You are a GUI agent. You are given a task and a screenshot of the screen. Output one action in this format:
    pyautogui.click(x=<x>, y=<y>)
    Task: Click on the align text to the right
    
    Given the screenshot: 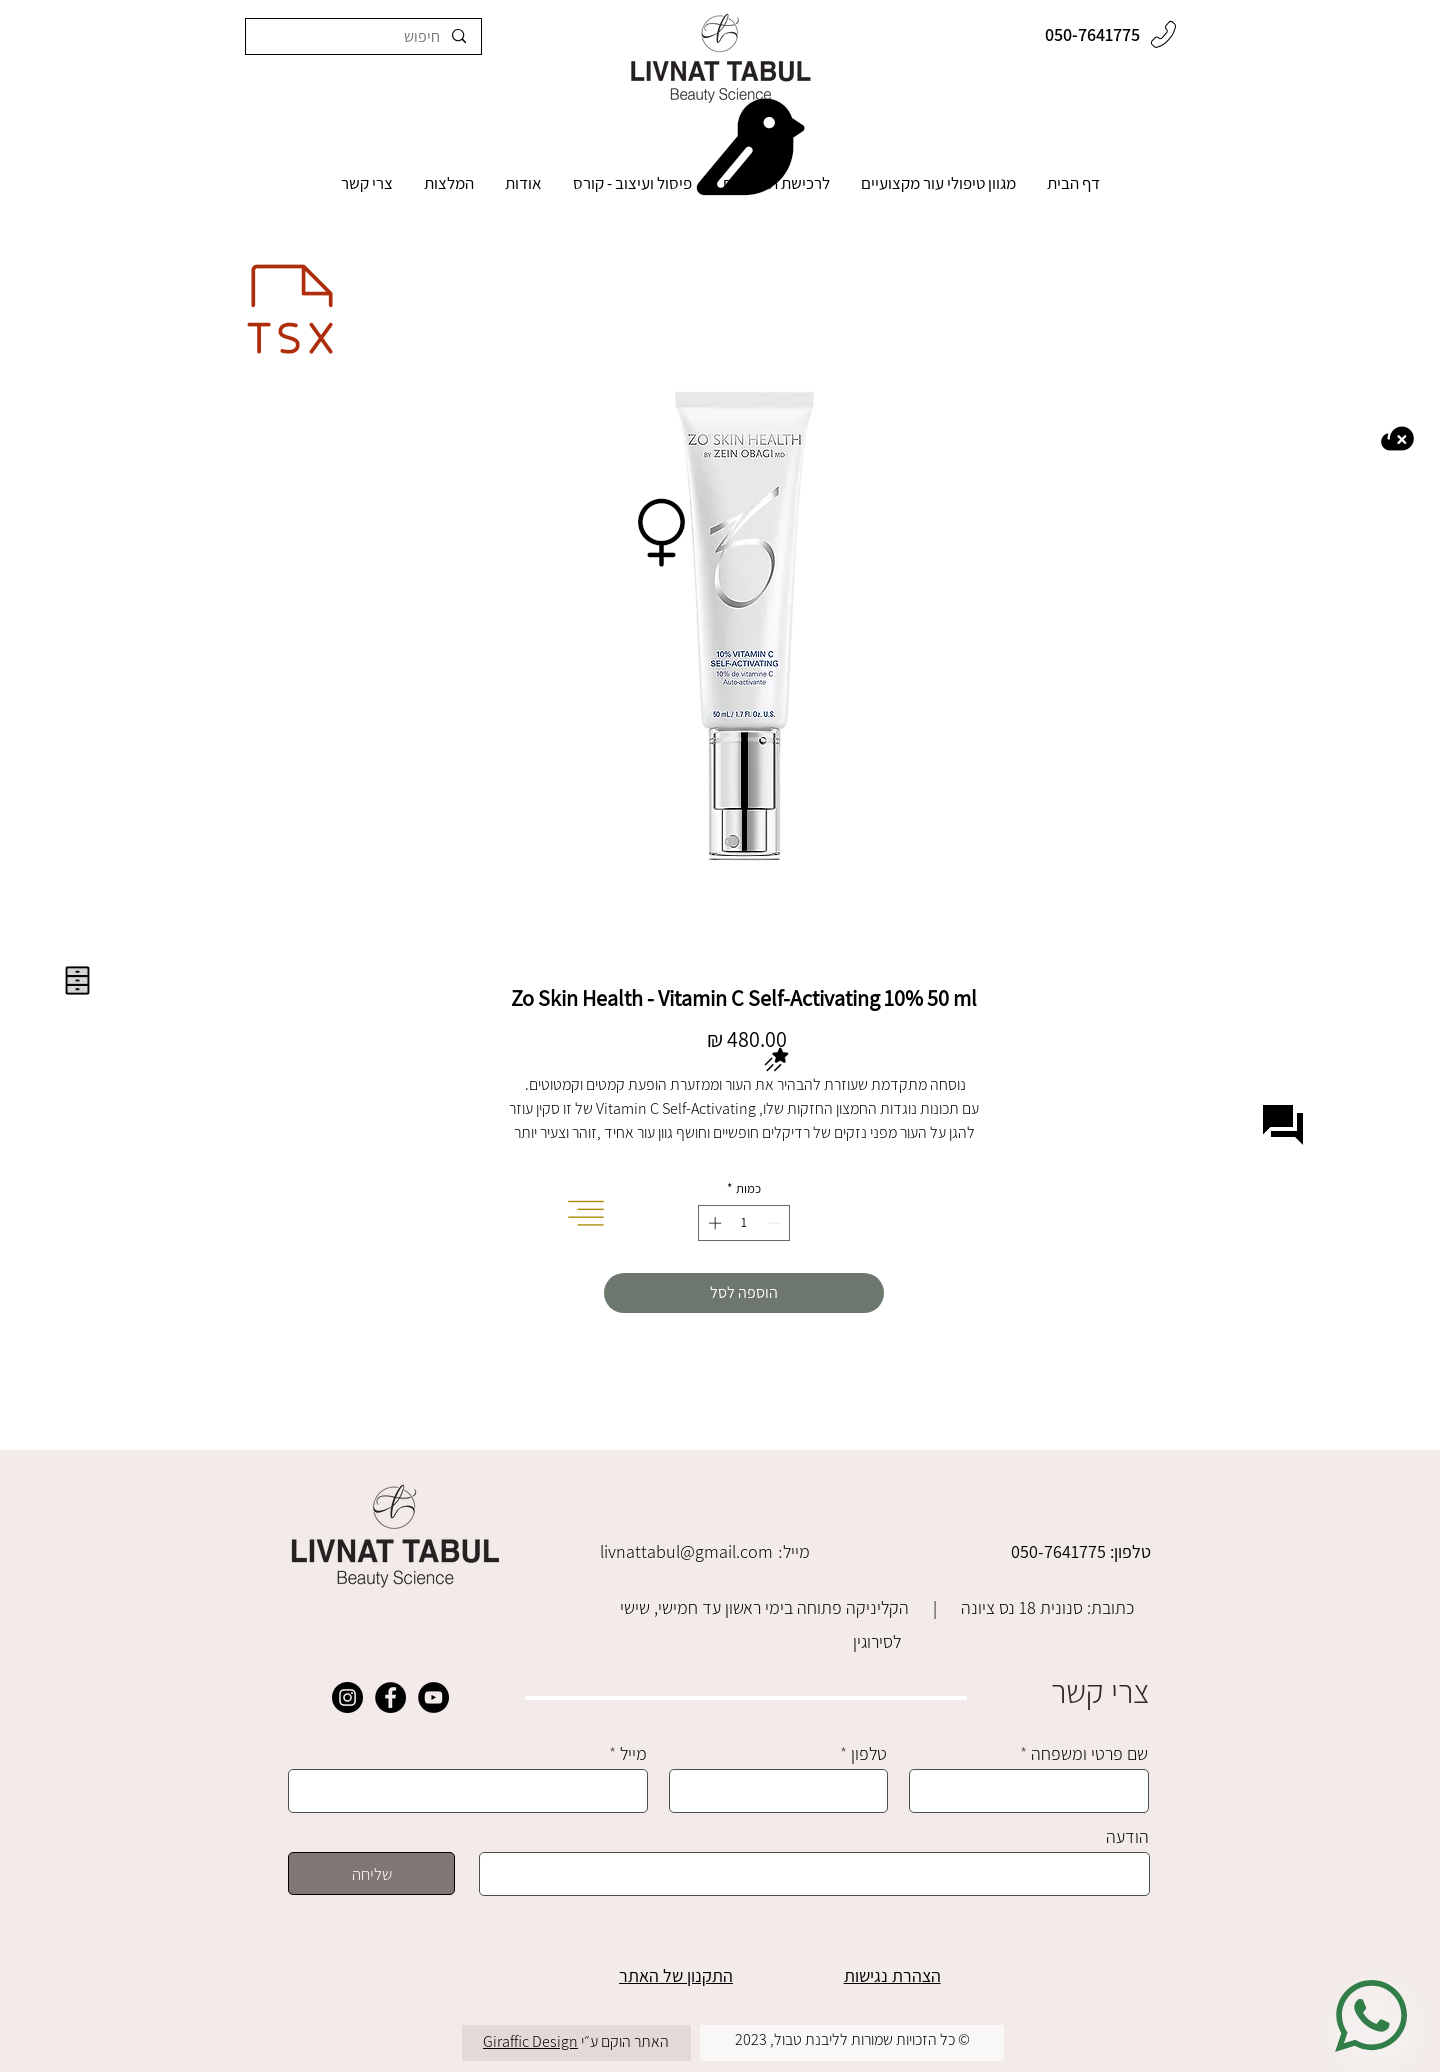 What is the action you would take?
    pyautogui.click(x=586, y=1214)
    